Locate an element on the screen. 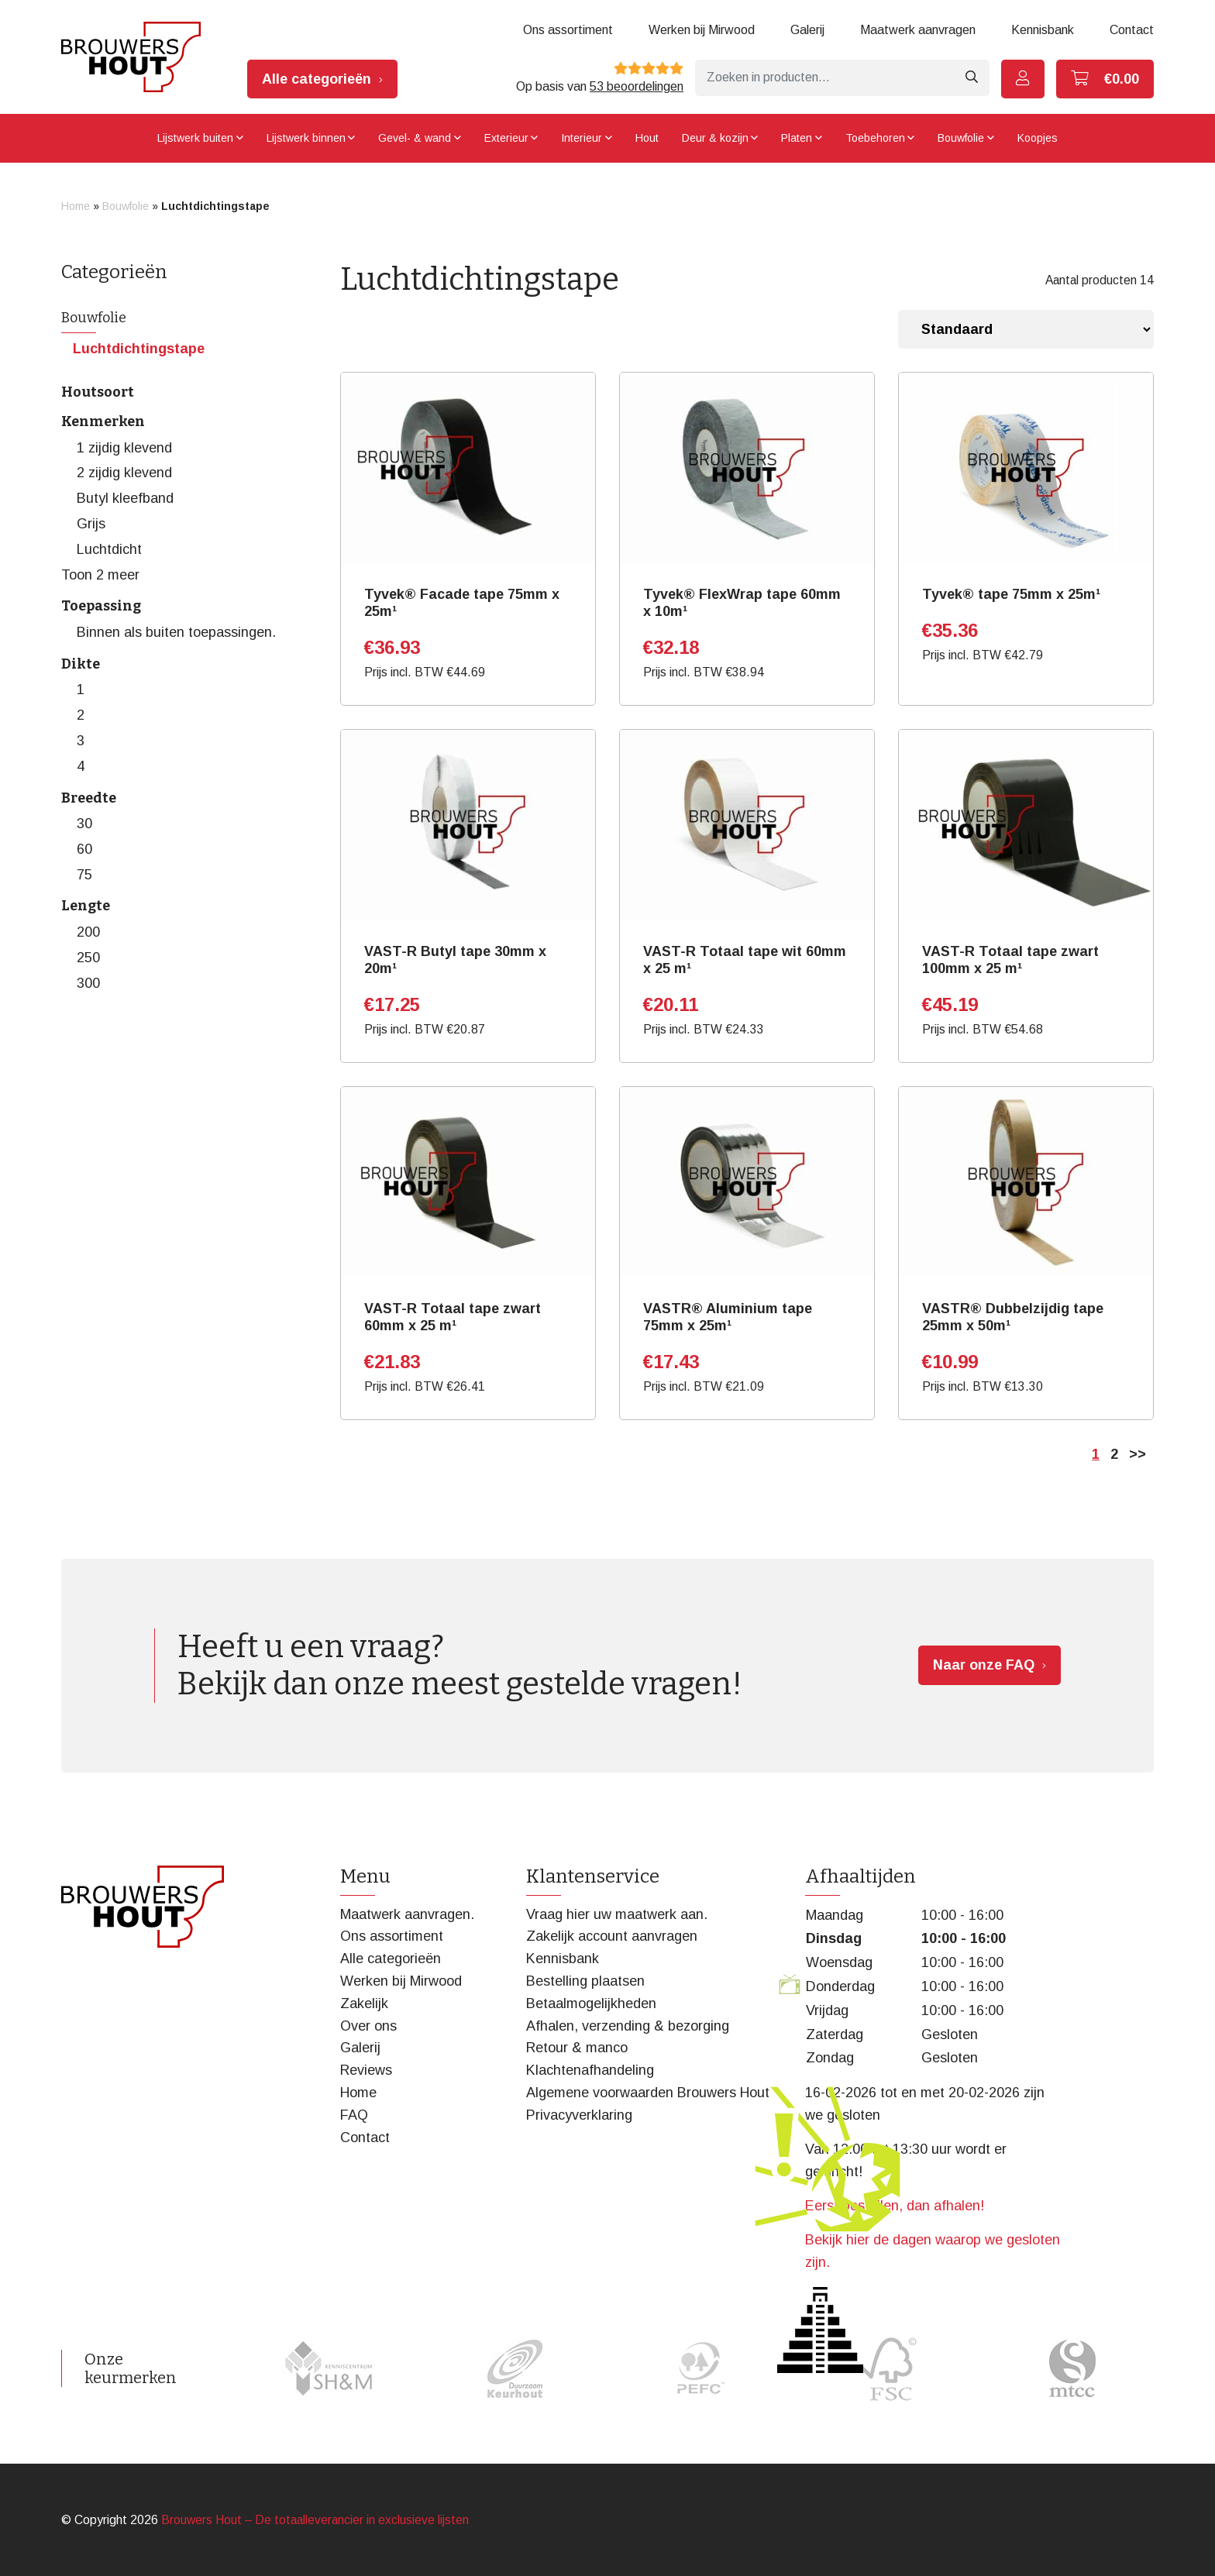 The width and height of the screenshot is (1215, 2576). explore ancient civilizations or history content is located at coordinates (820, 2330).